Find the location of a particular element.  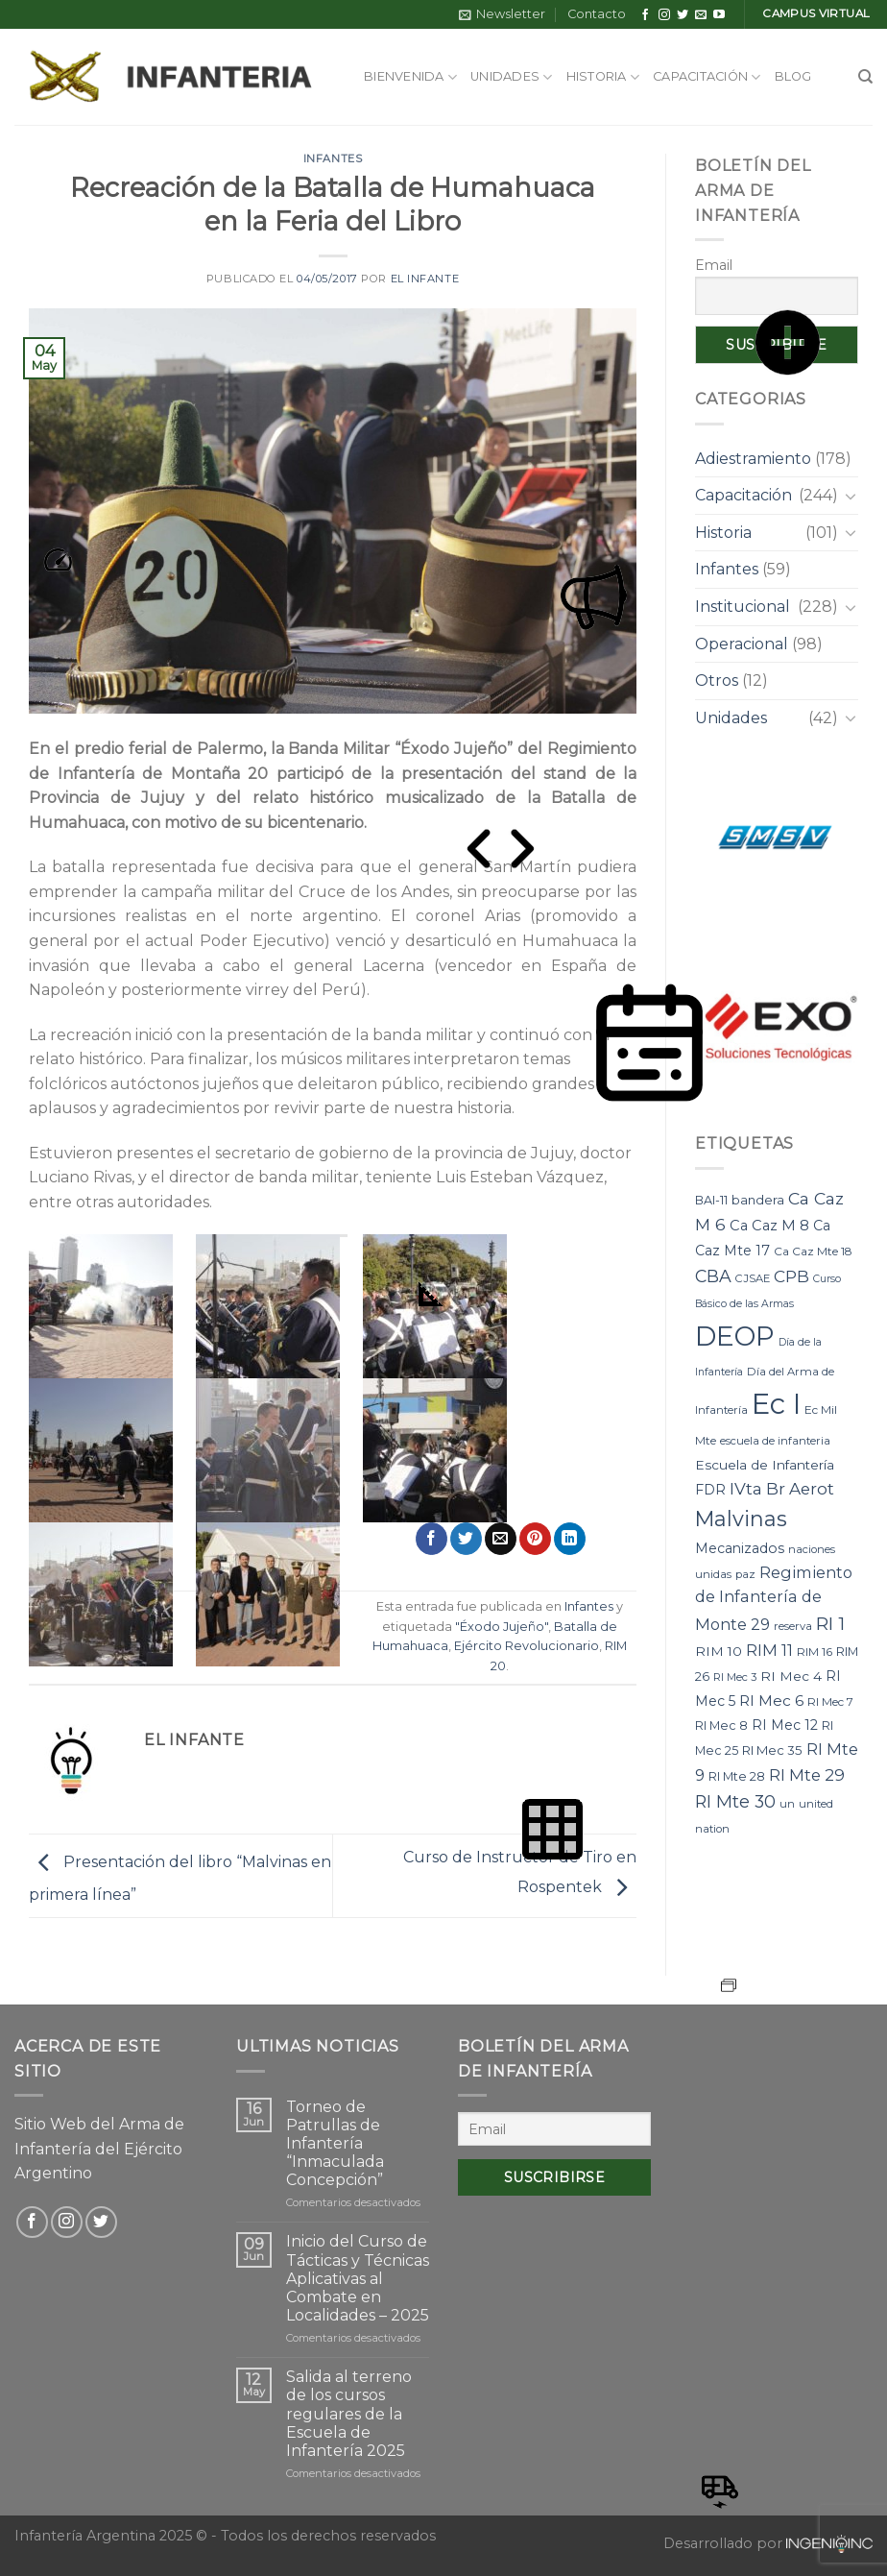

add a new item is located at coordinates (787, 342).